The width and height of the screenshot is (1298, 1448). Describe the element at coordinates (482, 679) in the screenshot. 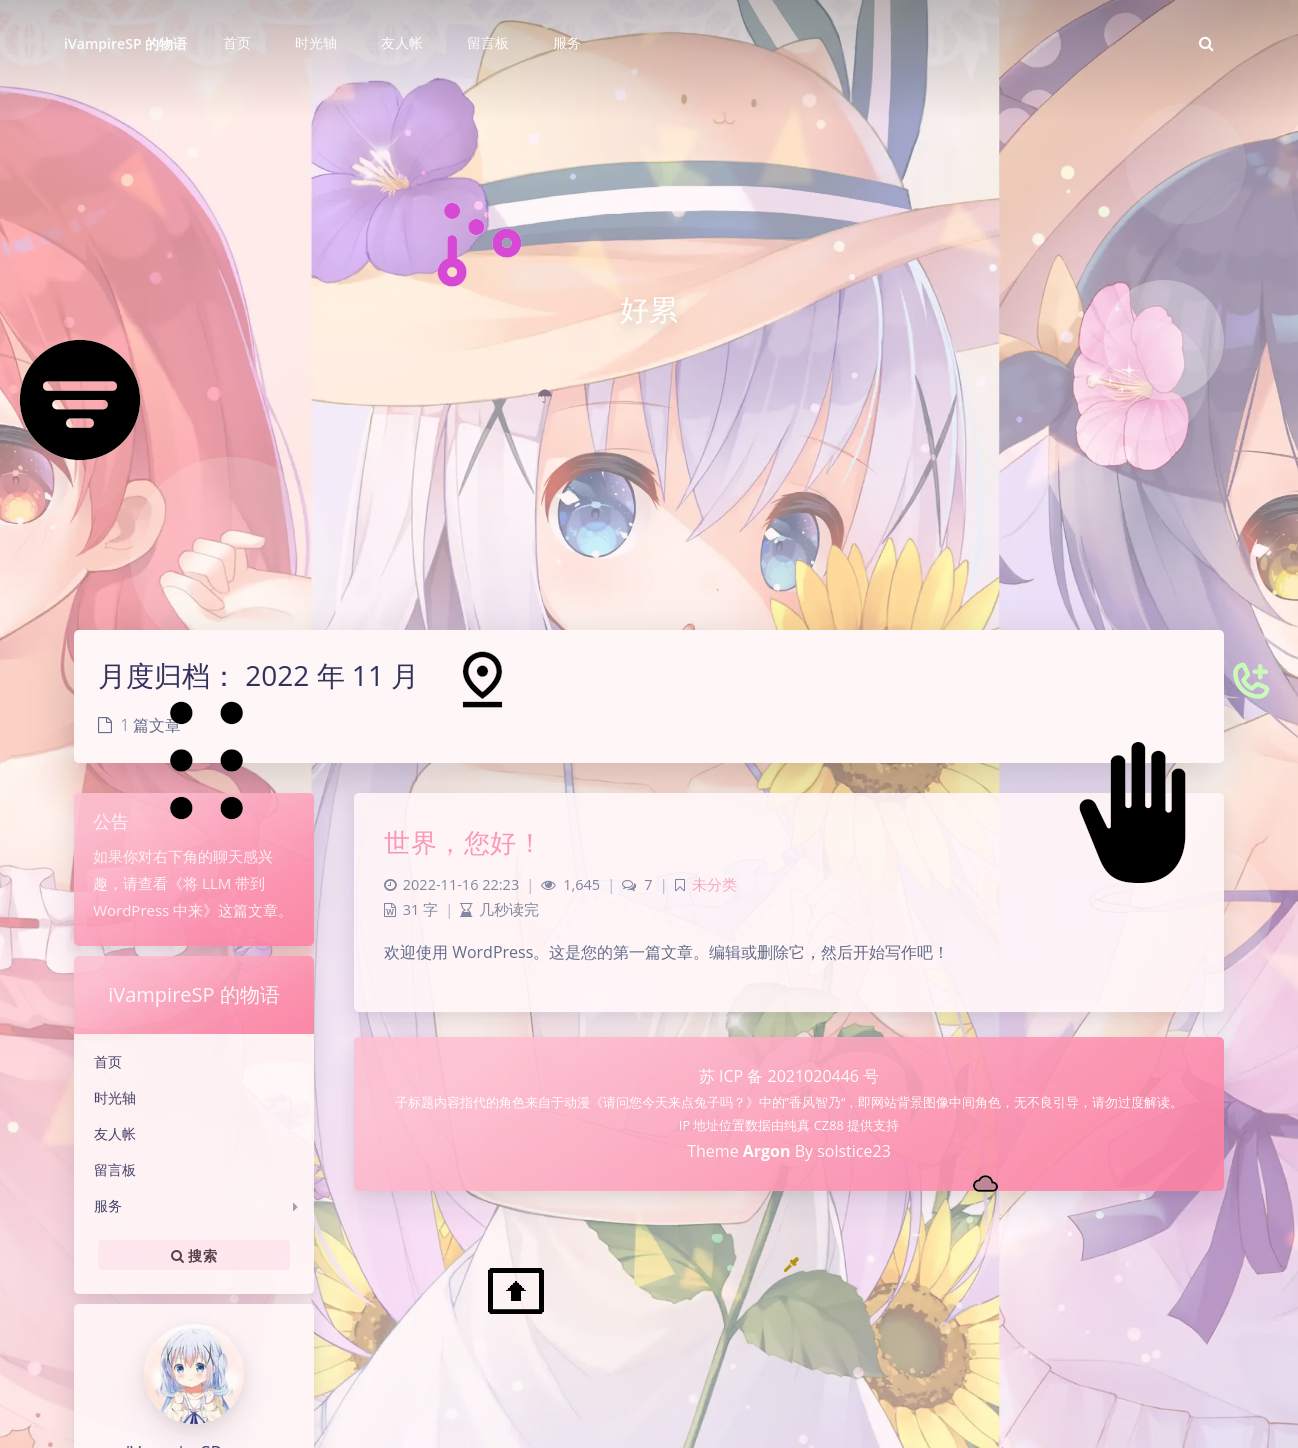

I see `drop a pin on the map` at that location.